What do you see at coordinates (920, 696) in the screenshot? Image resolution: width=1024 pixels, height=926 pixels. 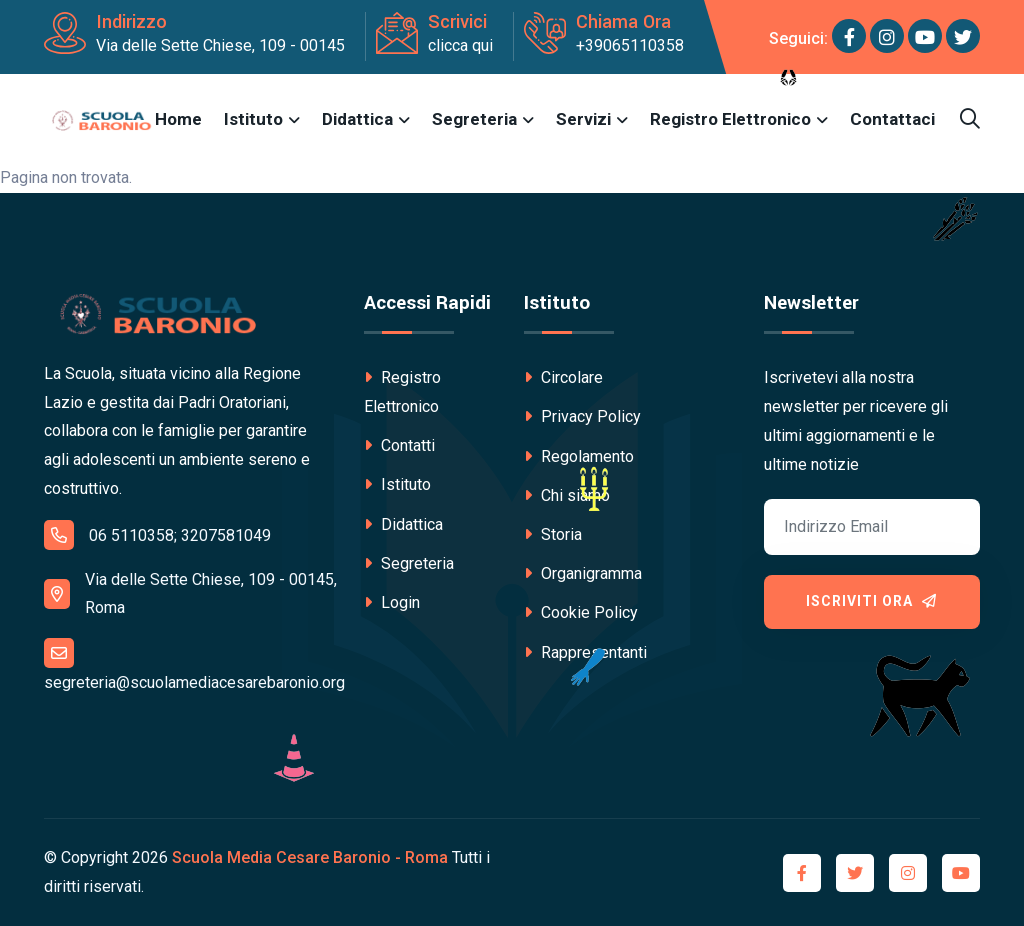 I see `indicates a cat or pet-related category` at bounding box center [920, 696].